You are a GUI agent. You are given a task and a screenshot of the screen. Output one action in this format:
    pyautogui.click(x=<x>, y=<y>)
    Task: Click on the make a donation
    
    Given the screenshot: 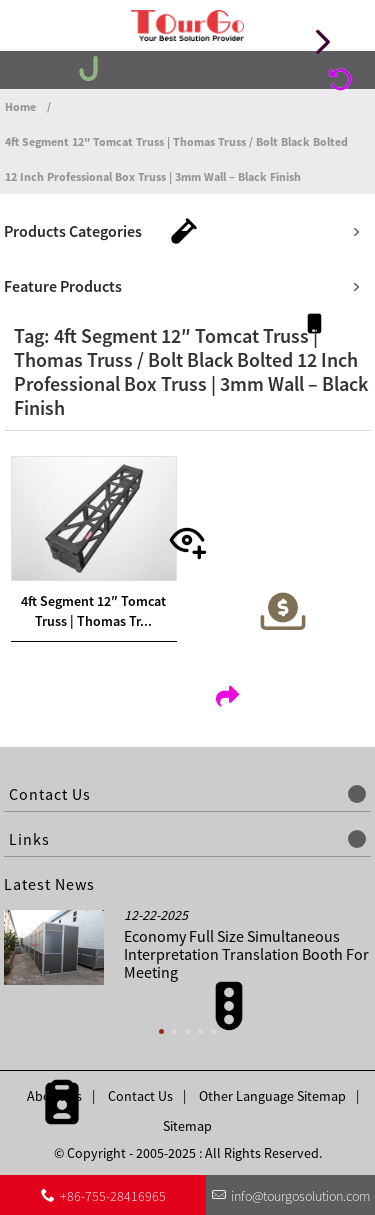 What is the action you would take?
    pyautogui.click(x=283, y=610)
    